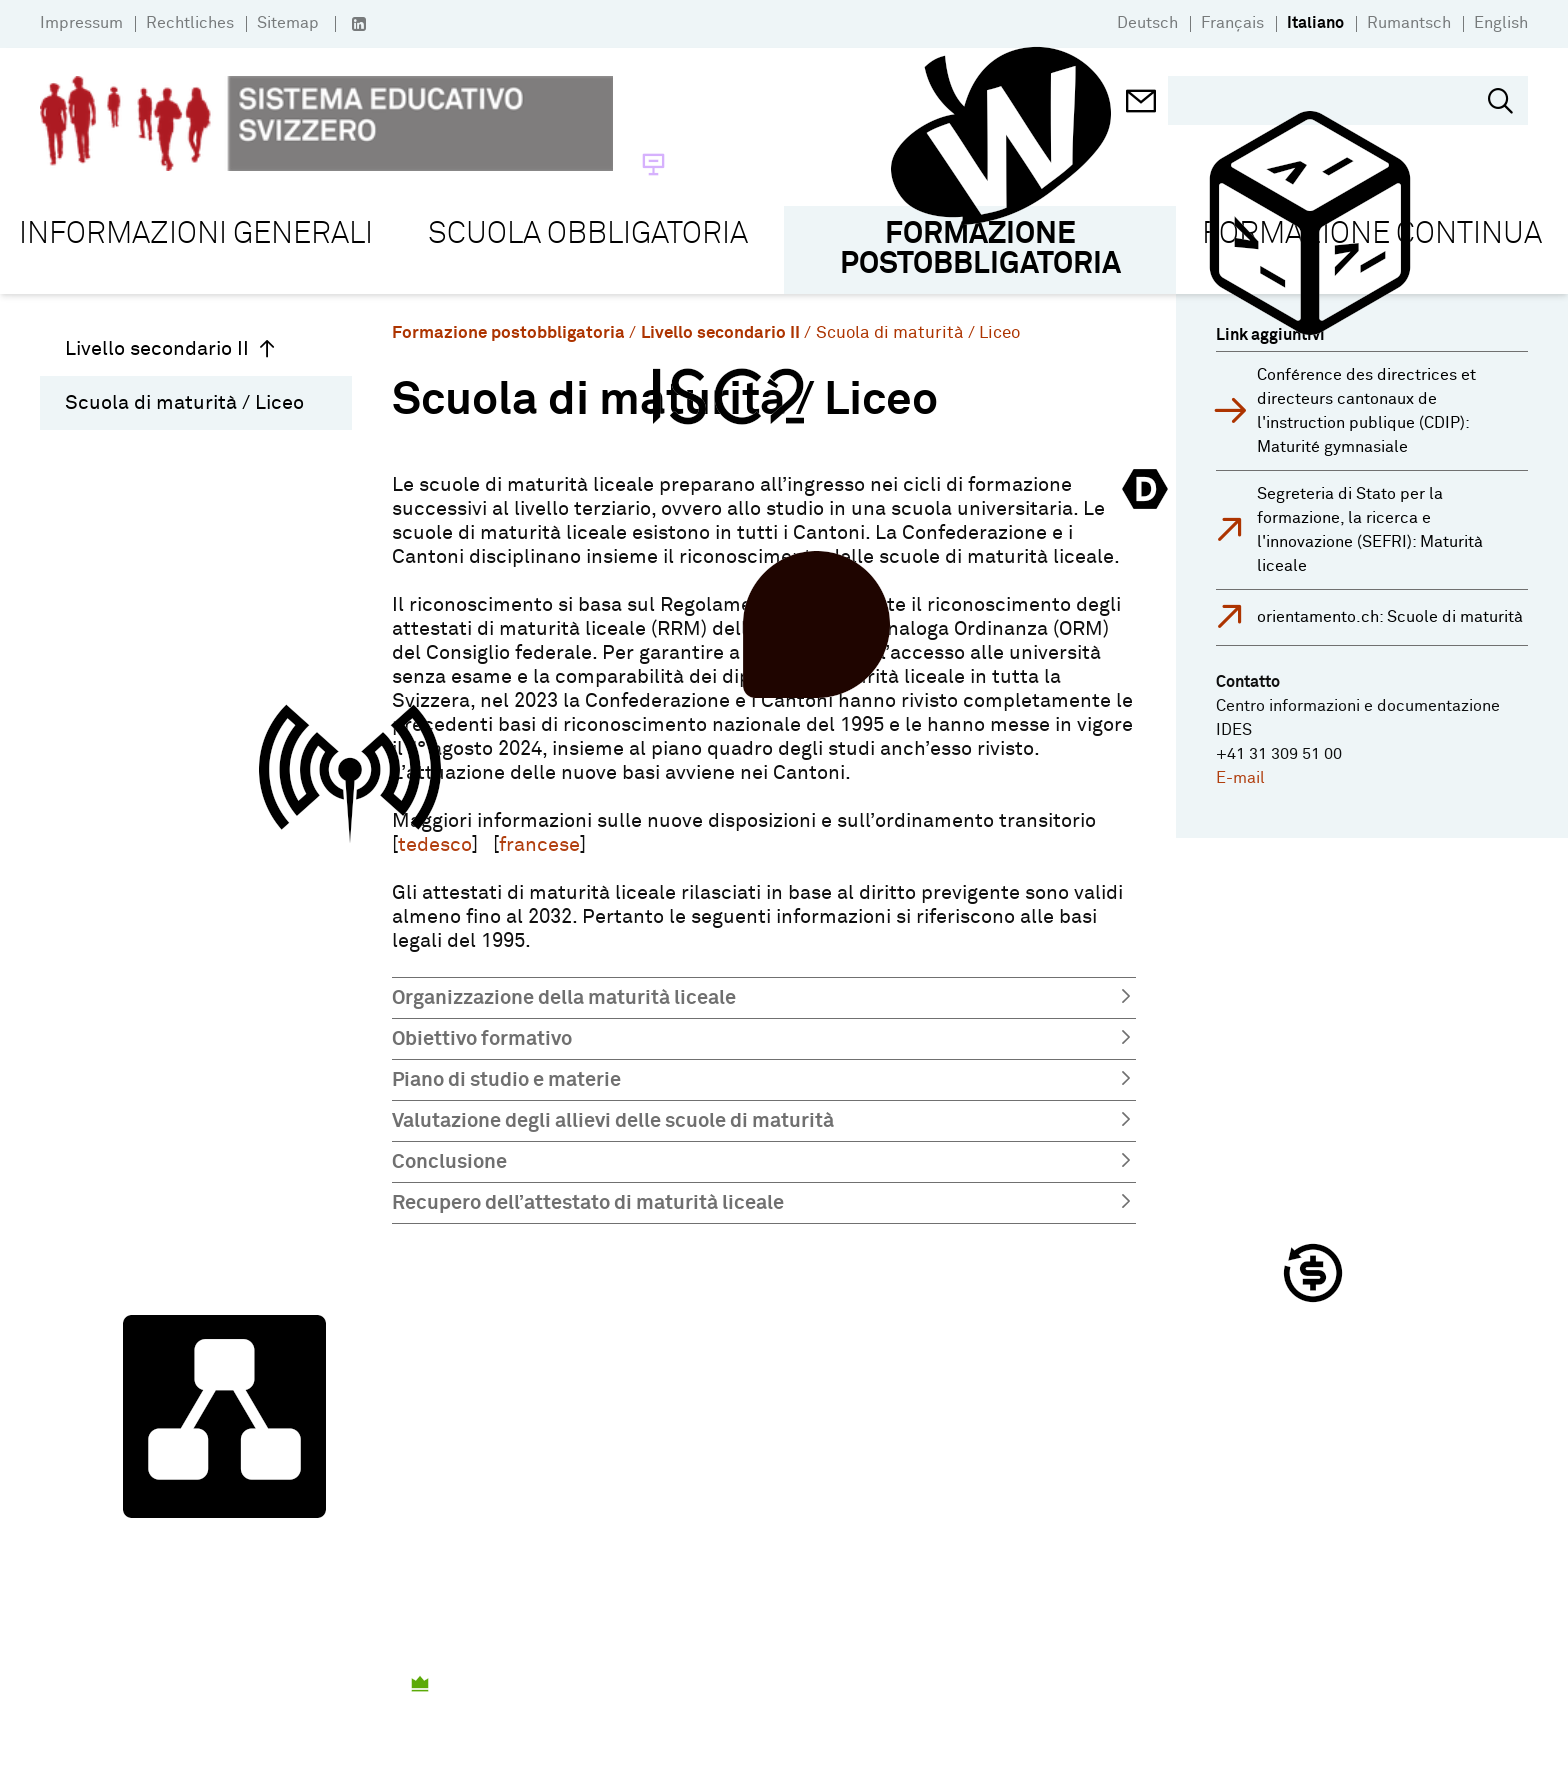  I want to click on open distrobox container management application, so click(1310, 223).